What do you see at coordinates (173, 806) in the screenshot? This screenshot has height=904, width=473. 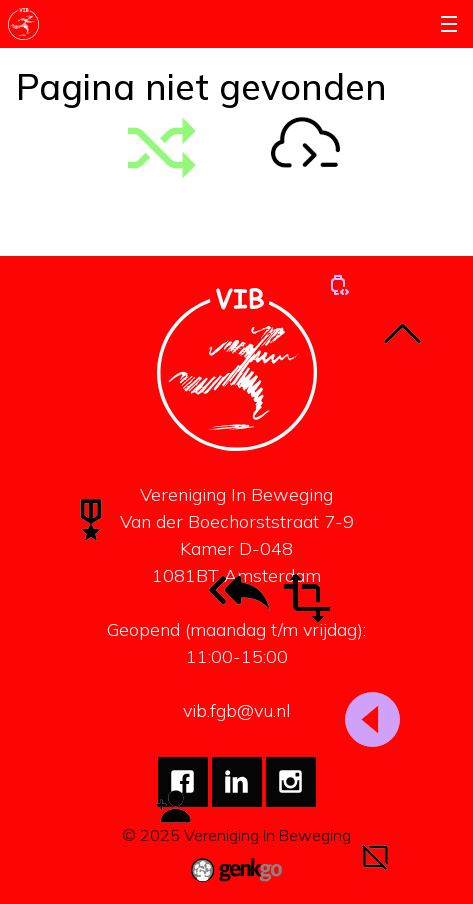 I see `add a new contact or friend` at bounding box center [173, 806].